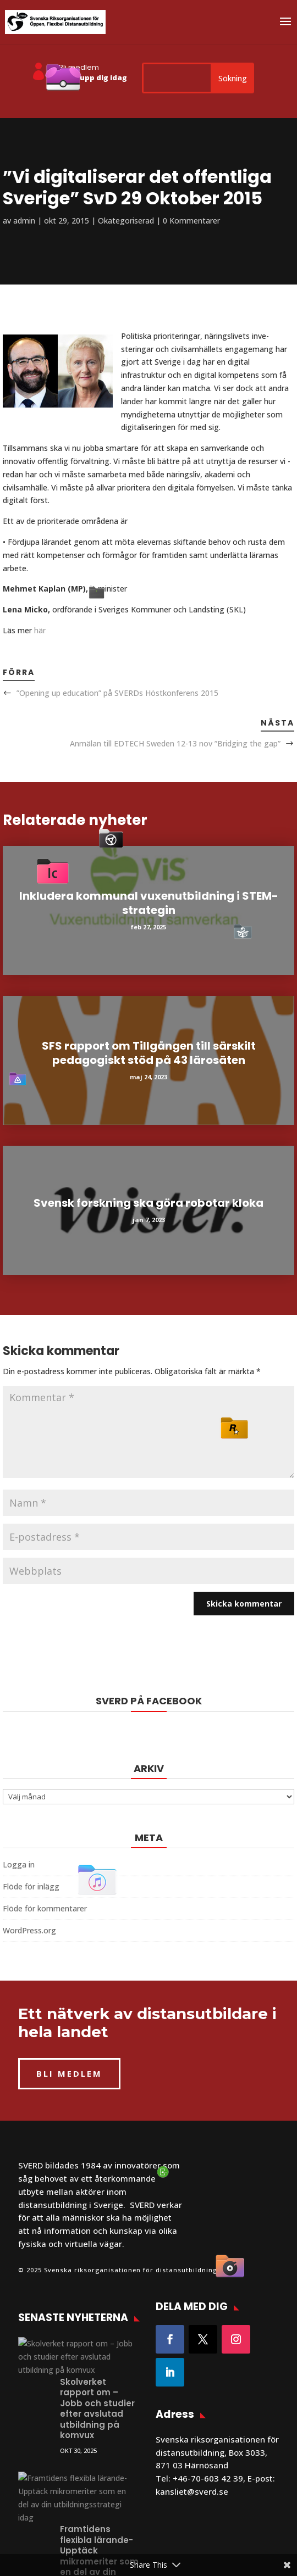 The image size is (297, 2576). I want to click on open your music folder, so click(230, 2267).